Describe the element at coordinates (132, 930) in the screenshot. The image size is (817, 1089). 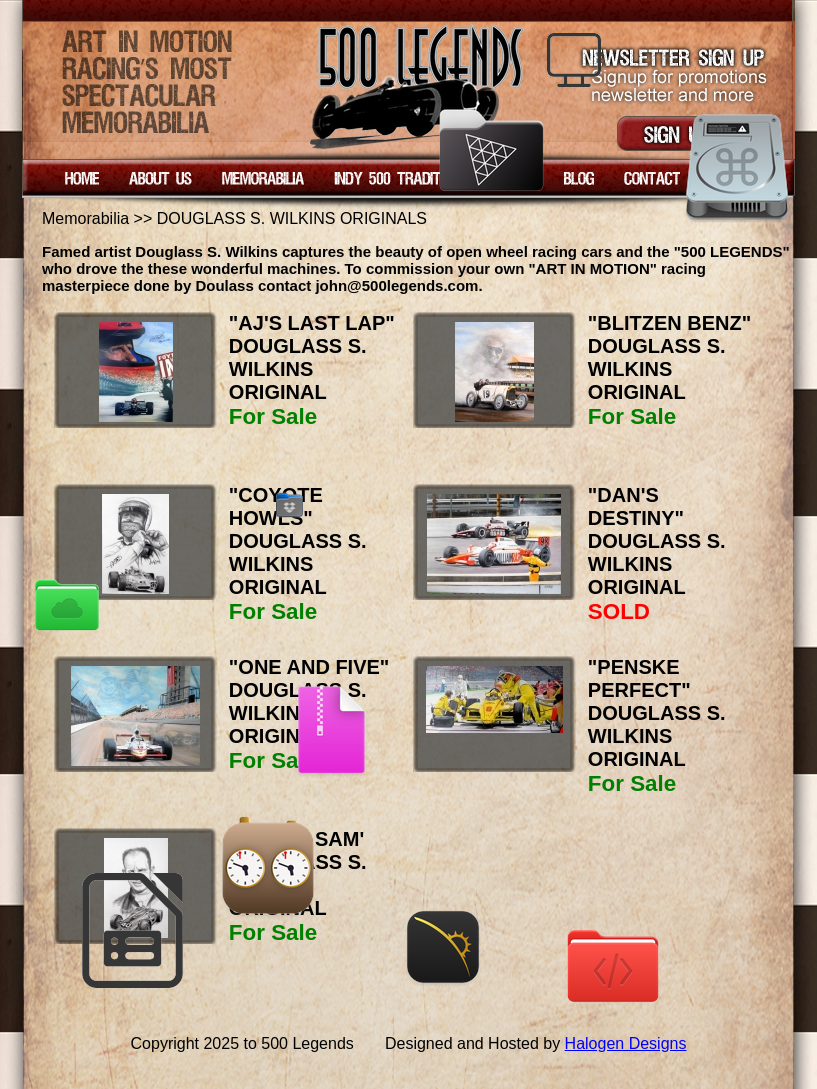
I see `open LibreOffice Impress presentation software` at that location.